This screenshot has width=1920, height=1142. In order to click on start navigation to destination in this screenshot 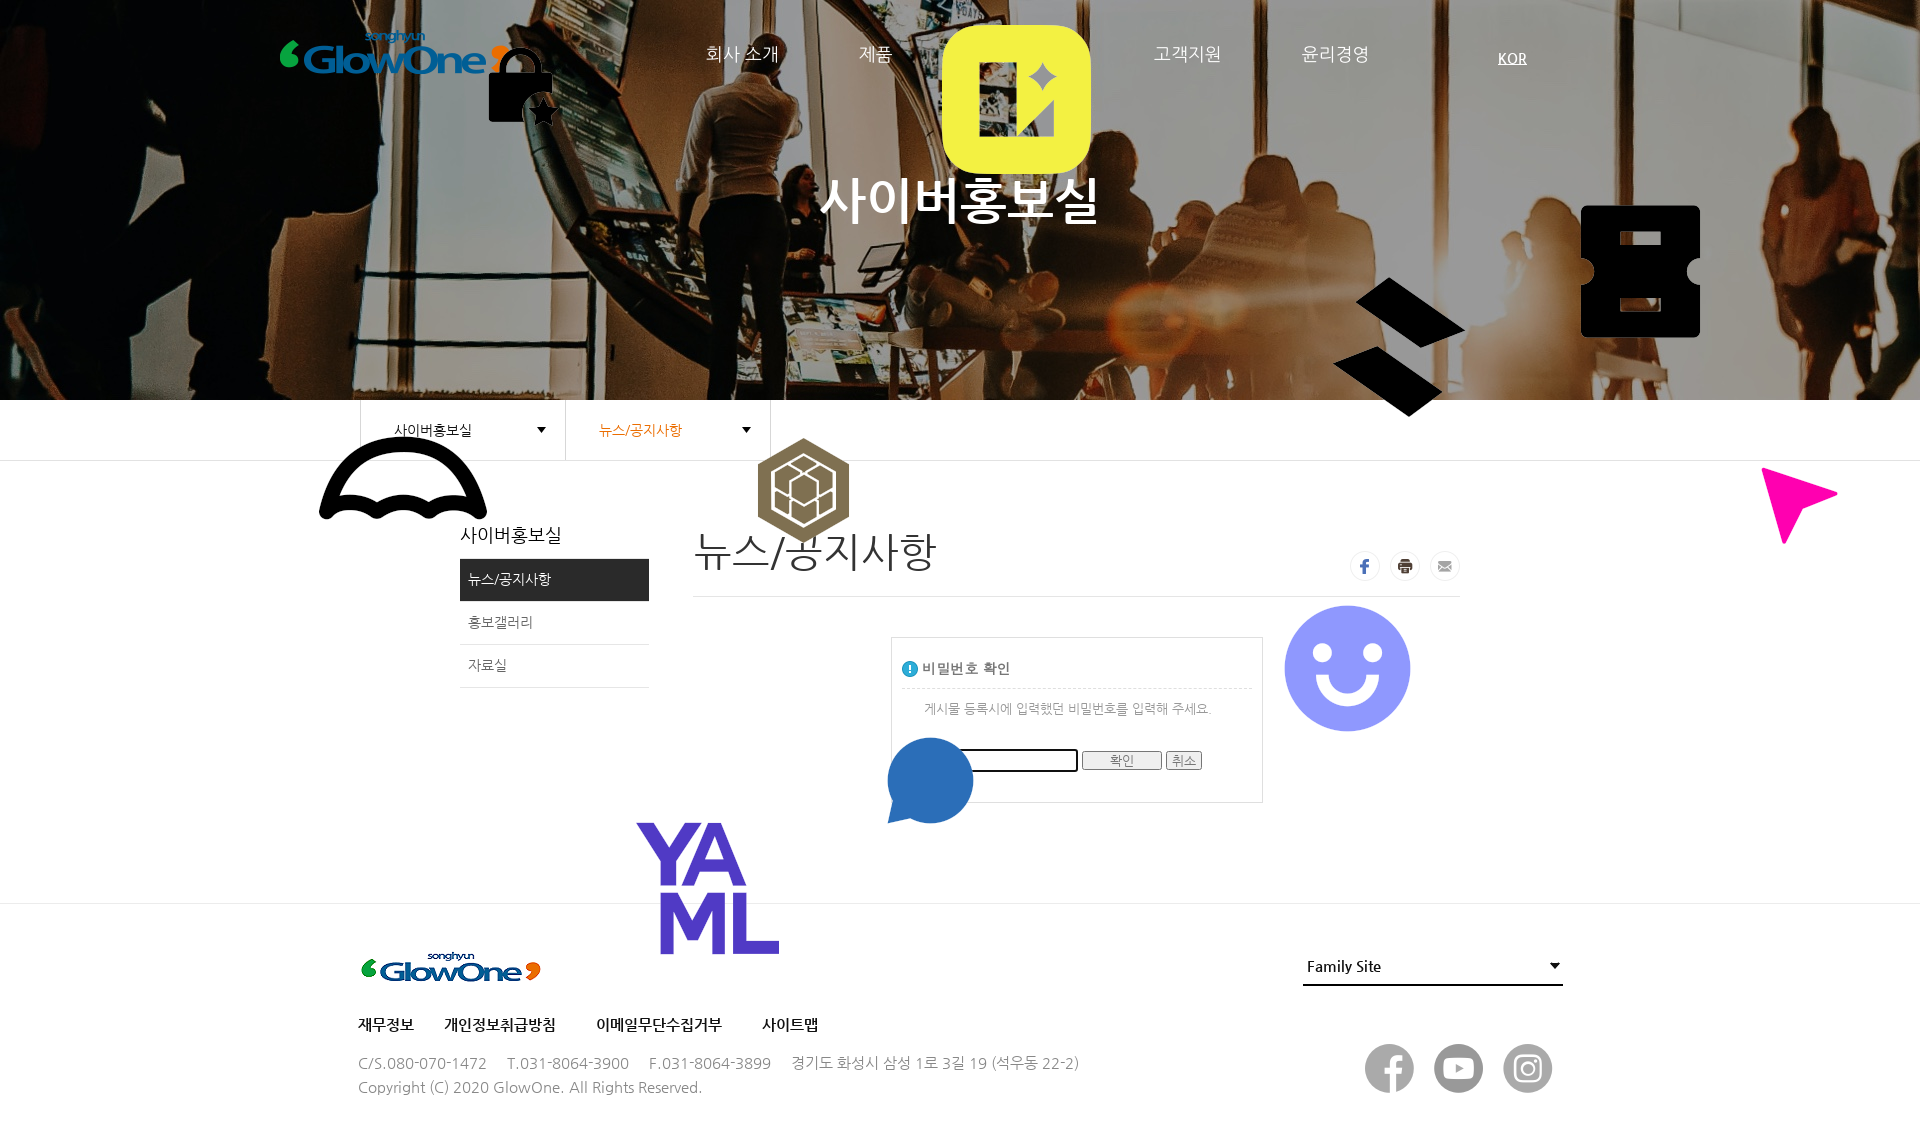, I will do `click(1799, 505)`.